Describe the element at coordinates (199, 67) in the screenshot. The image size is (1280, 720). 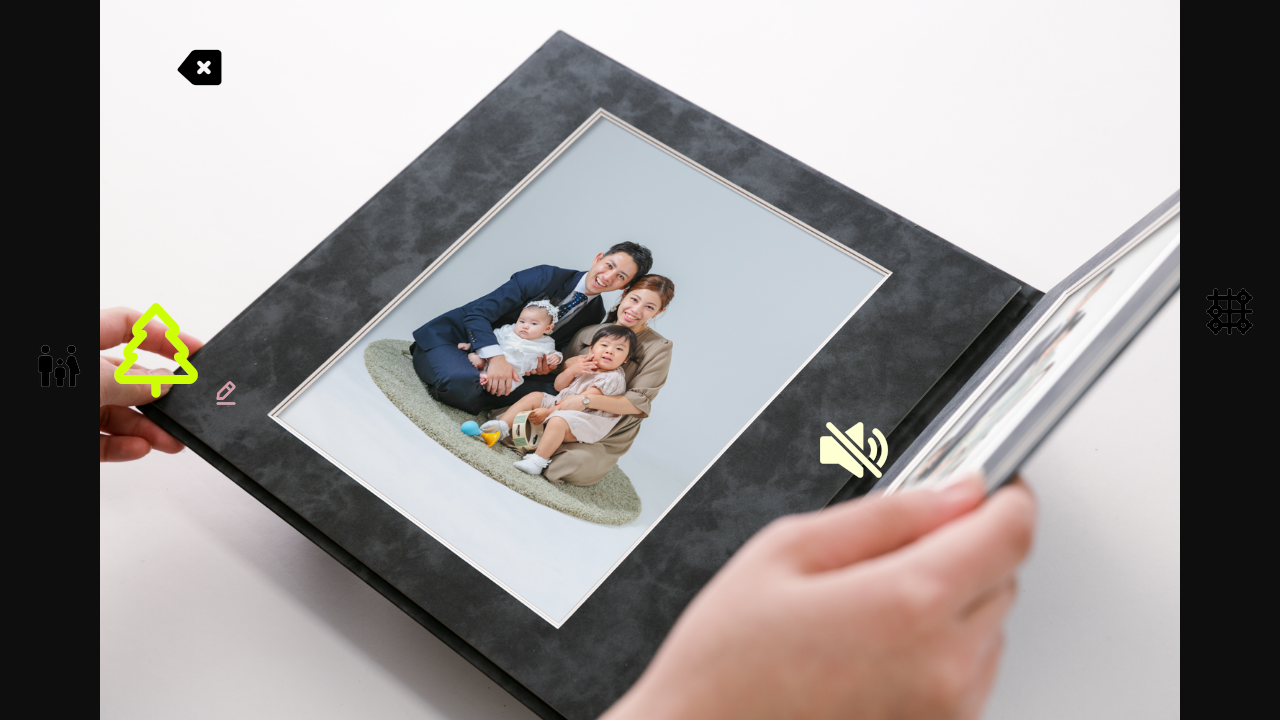
I see `delete the previous character` at that location.